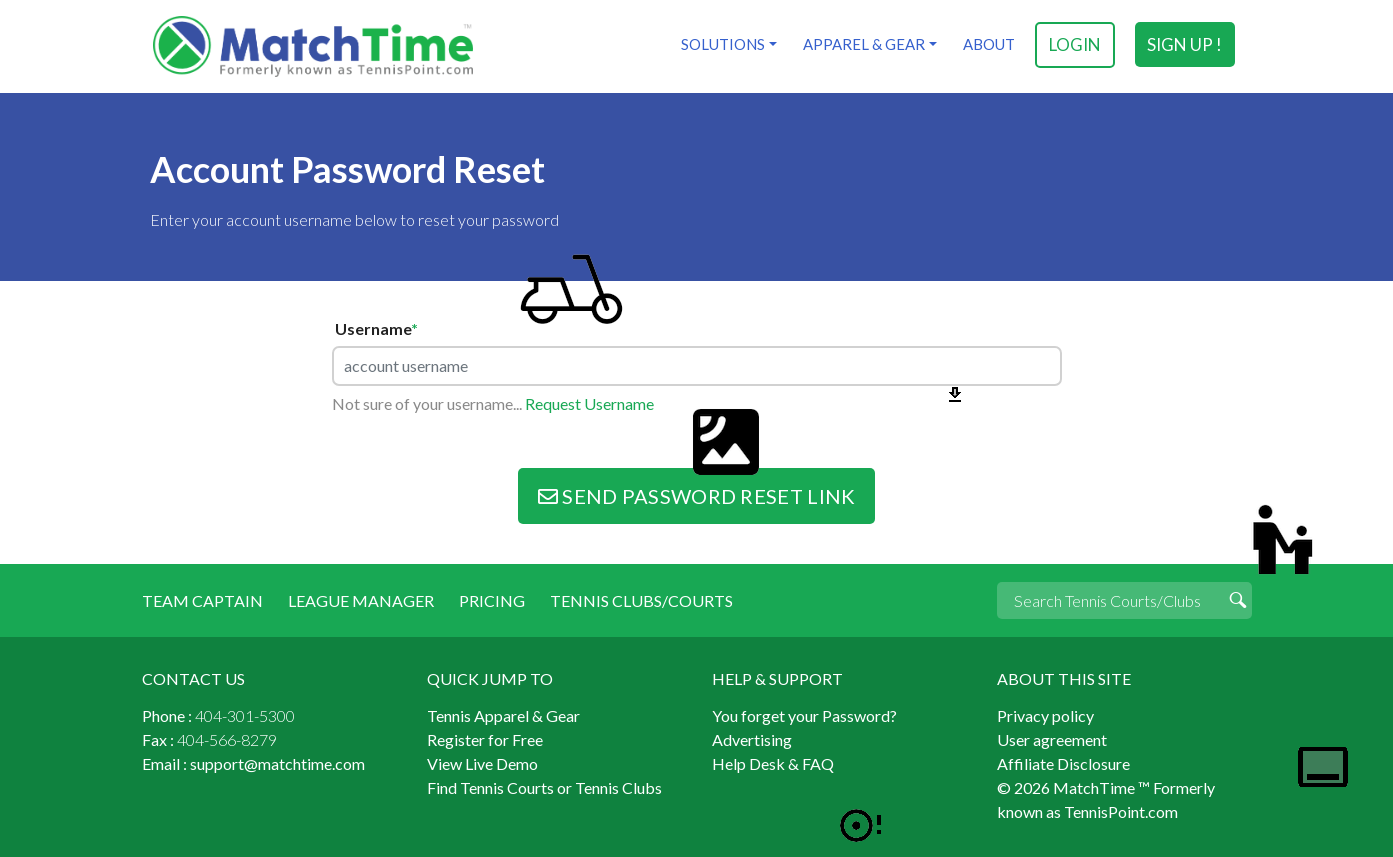 Image resolution: width=1393 pixels, height=857 pixels. Describe the element at coordinates (1323, 767) in the screenshot. I see `access video player controls or captions` at that location.